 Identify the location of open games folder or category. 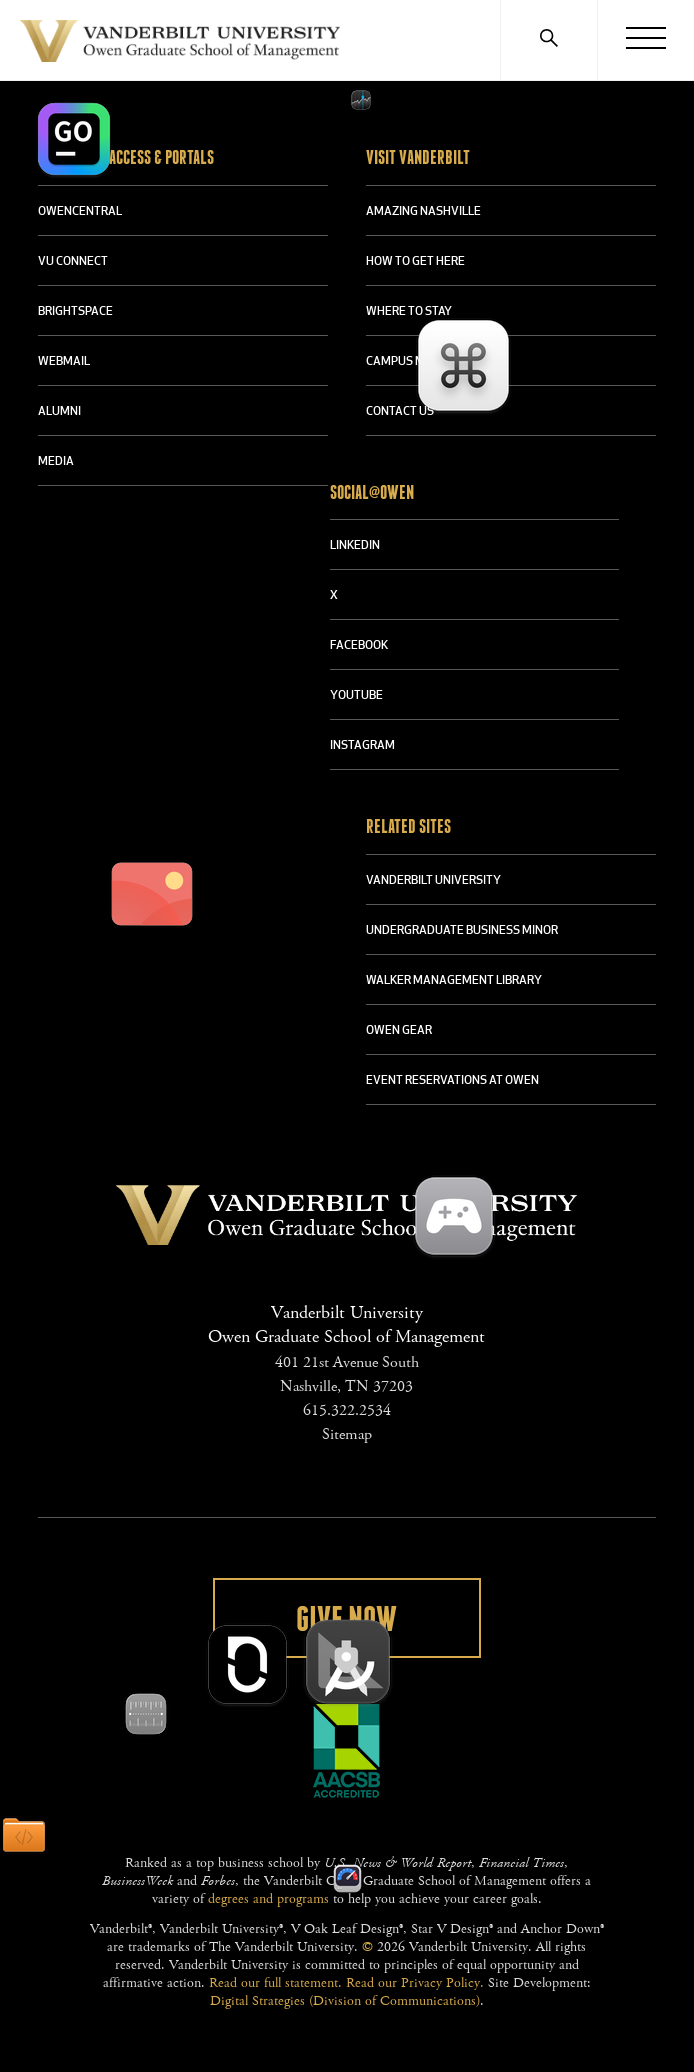
(454, 1216).